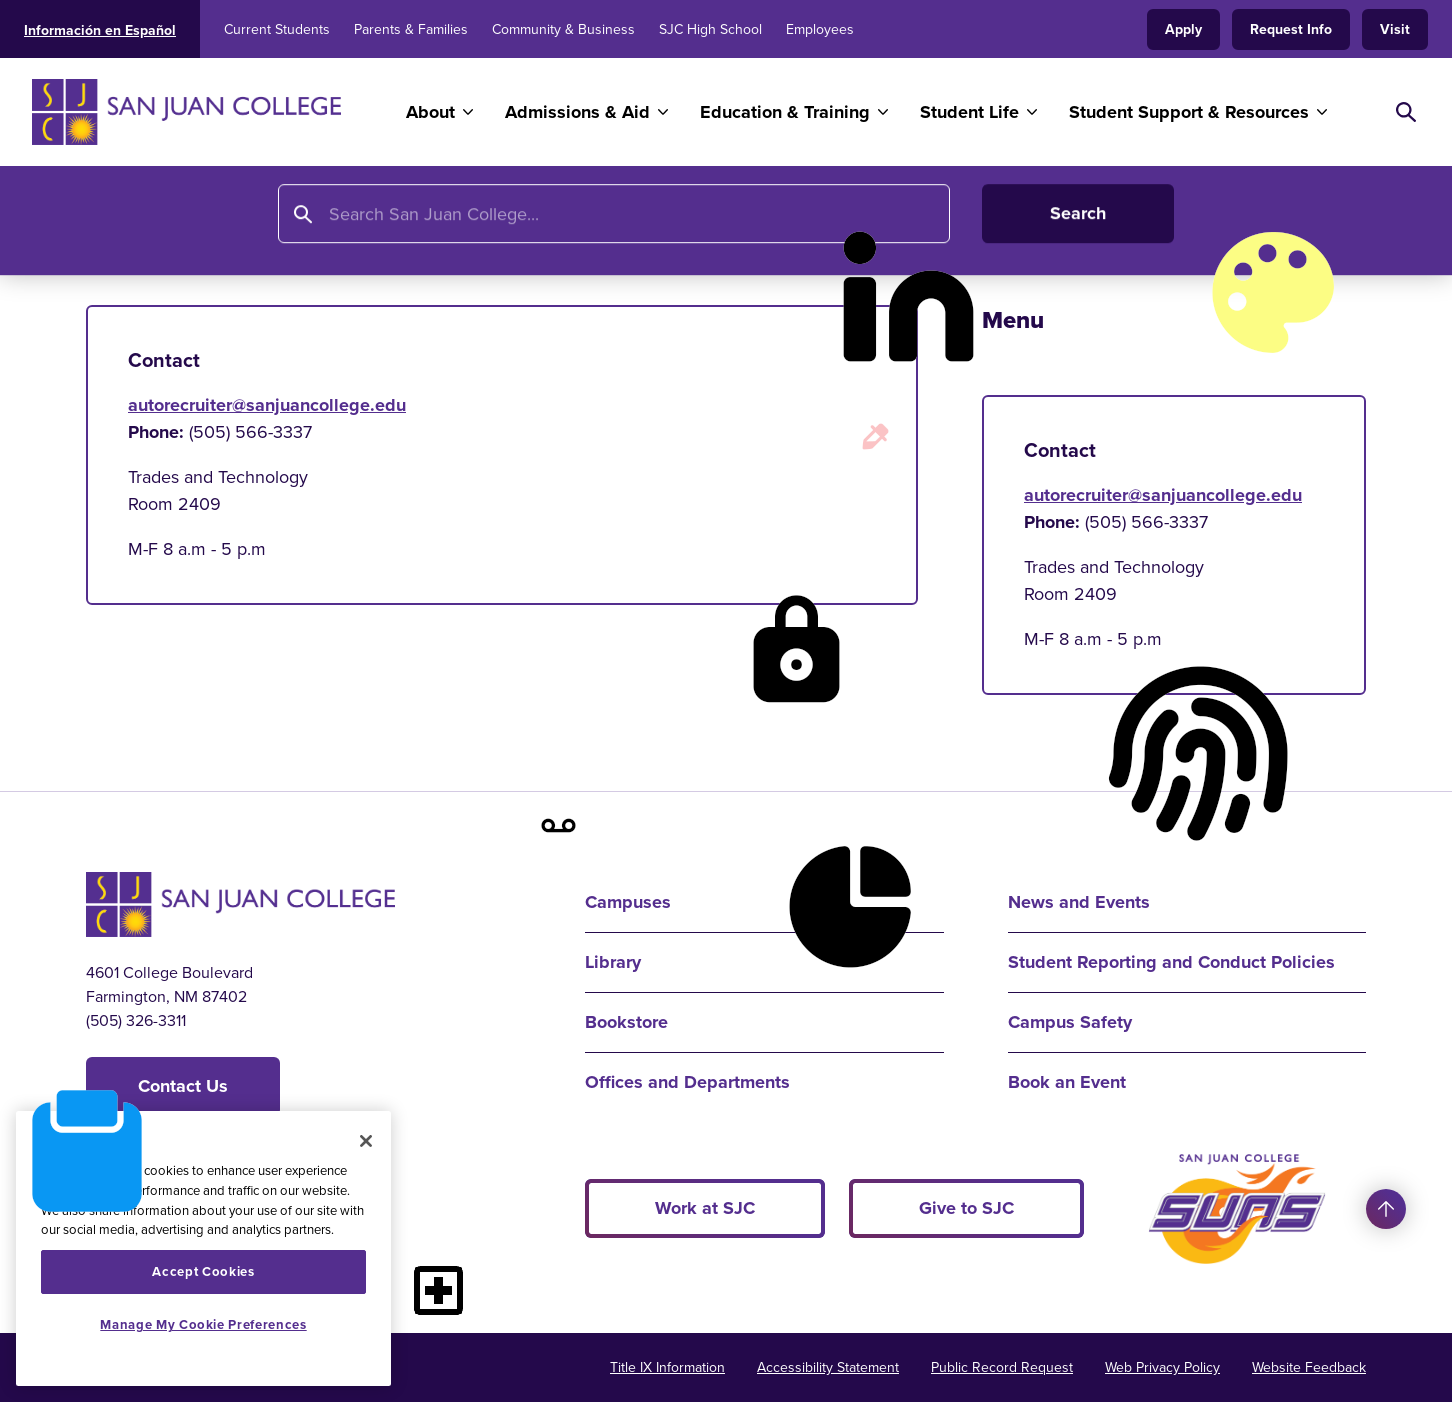  Describe the element at coordinates (1200, 753) in the screenshot. I see `authenticate with biometric fingerprint` at that location.